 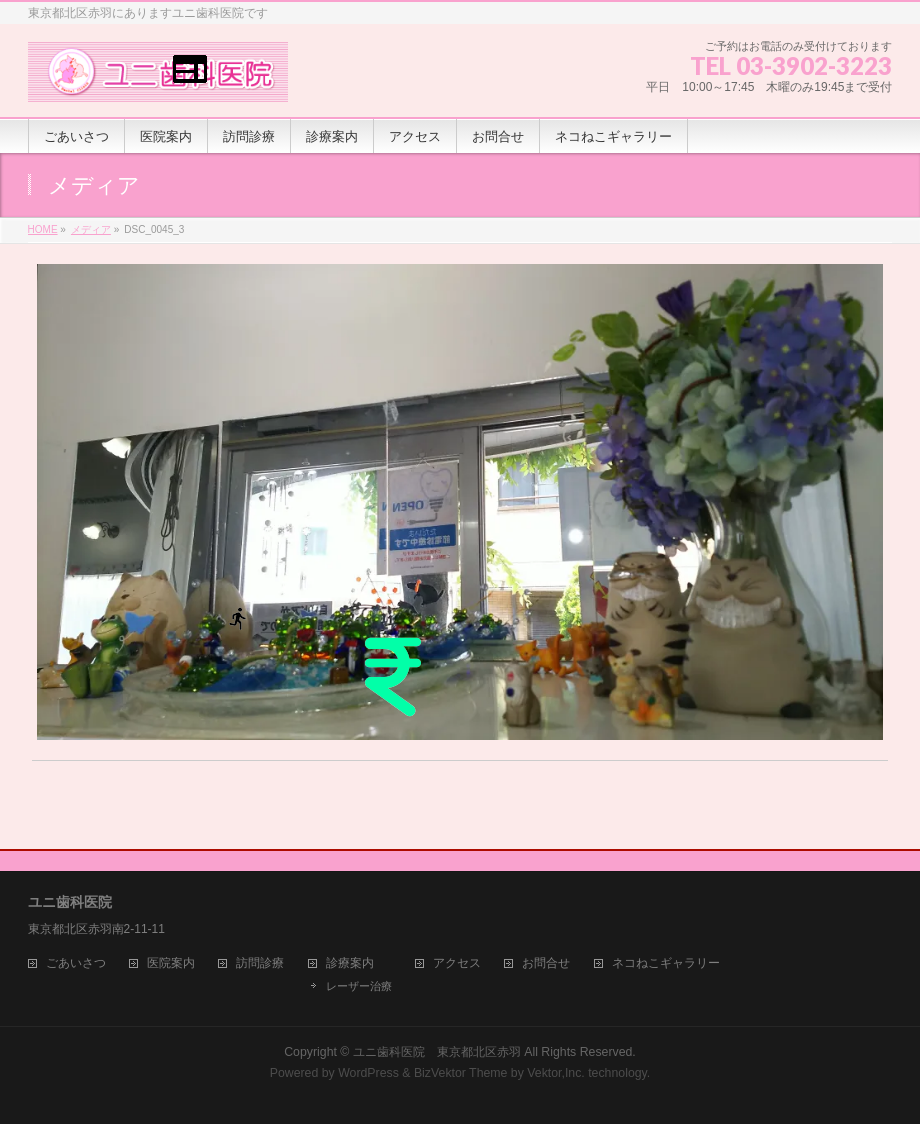 I want to click on access walking or running directions, so click(x=238, y=618).